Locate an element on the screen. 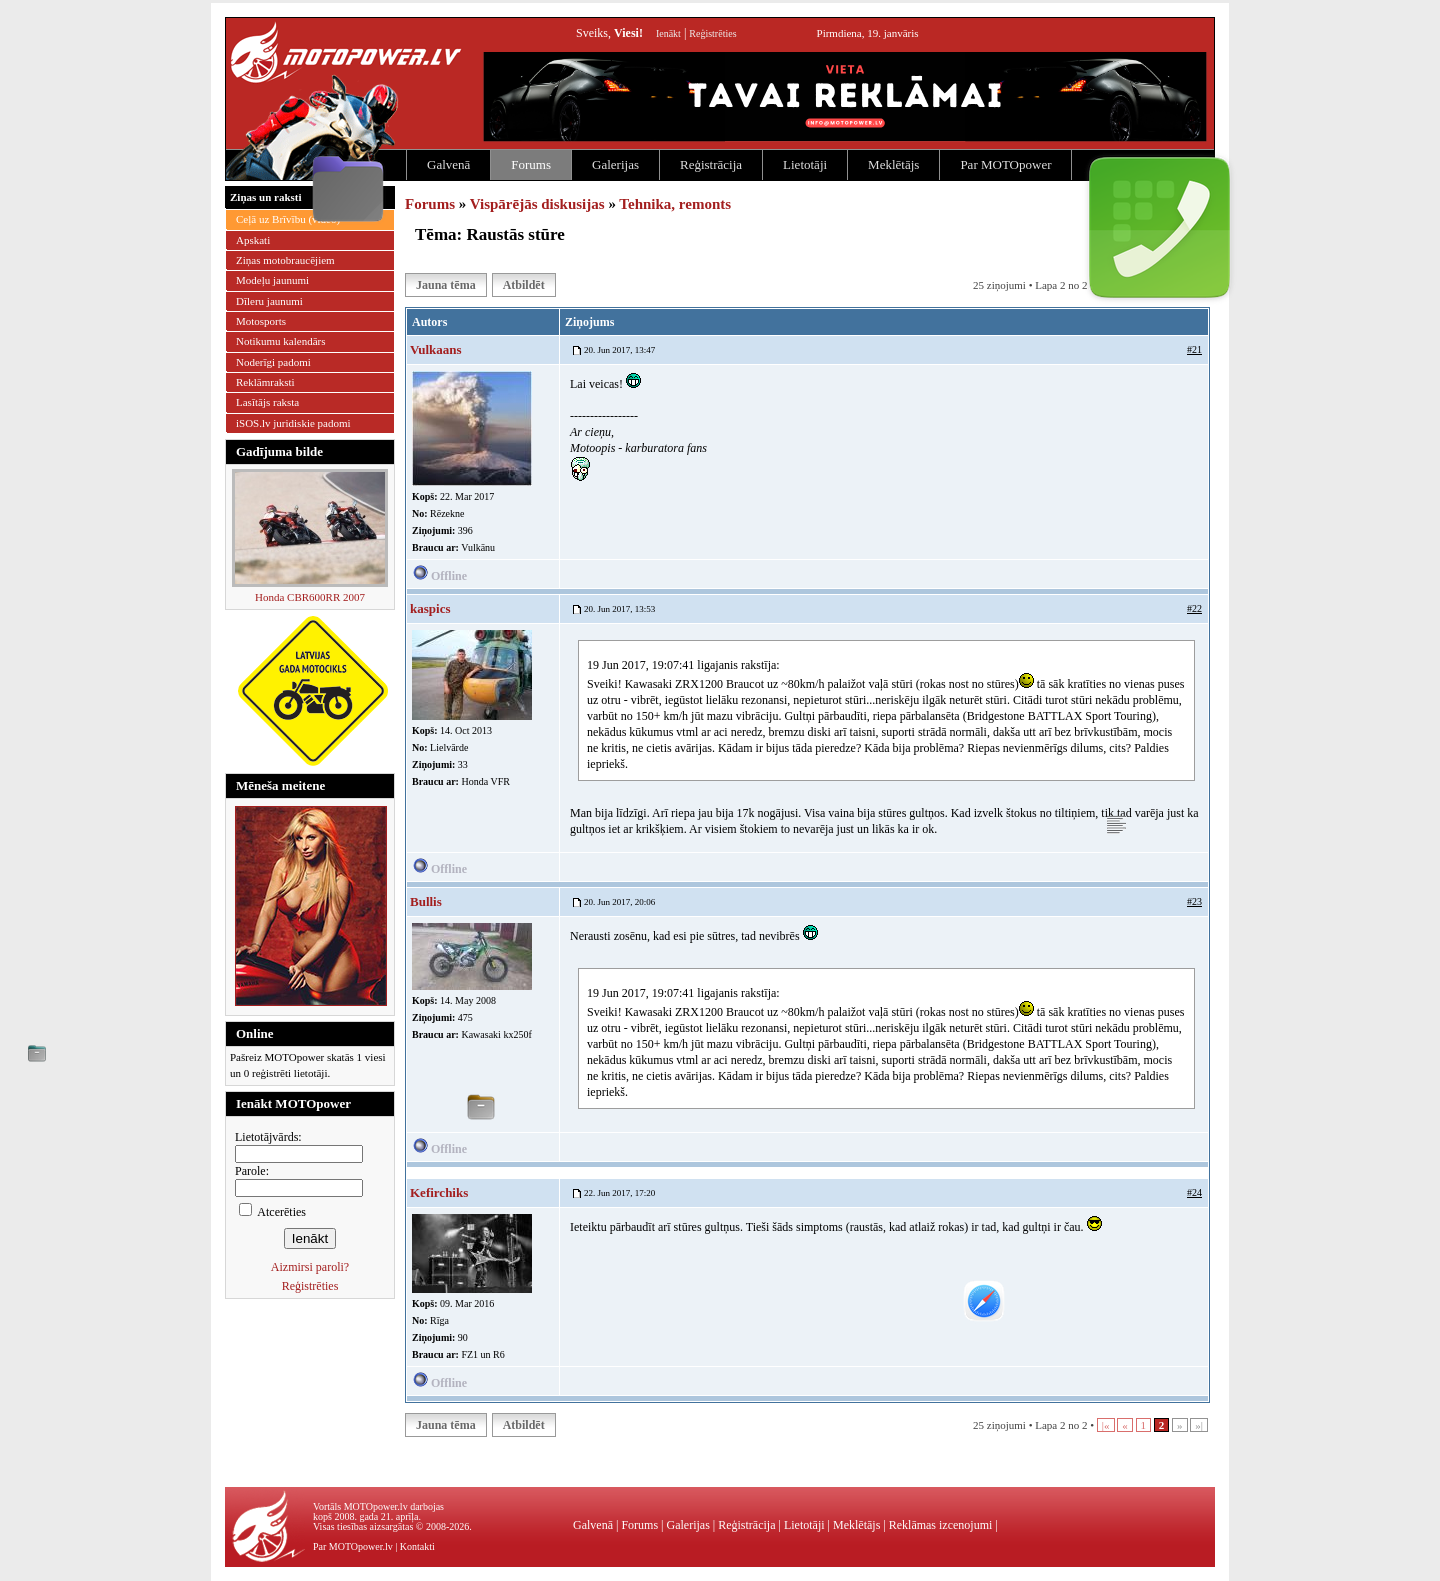 The height and width of the screenshot is (1581, 1440). align text to the left is located at coordinates (1116, 824).